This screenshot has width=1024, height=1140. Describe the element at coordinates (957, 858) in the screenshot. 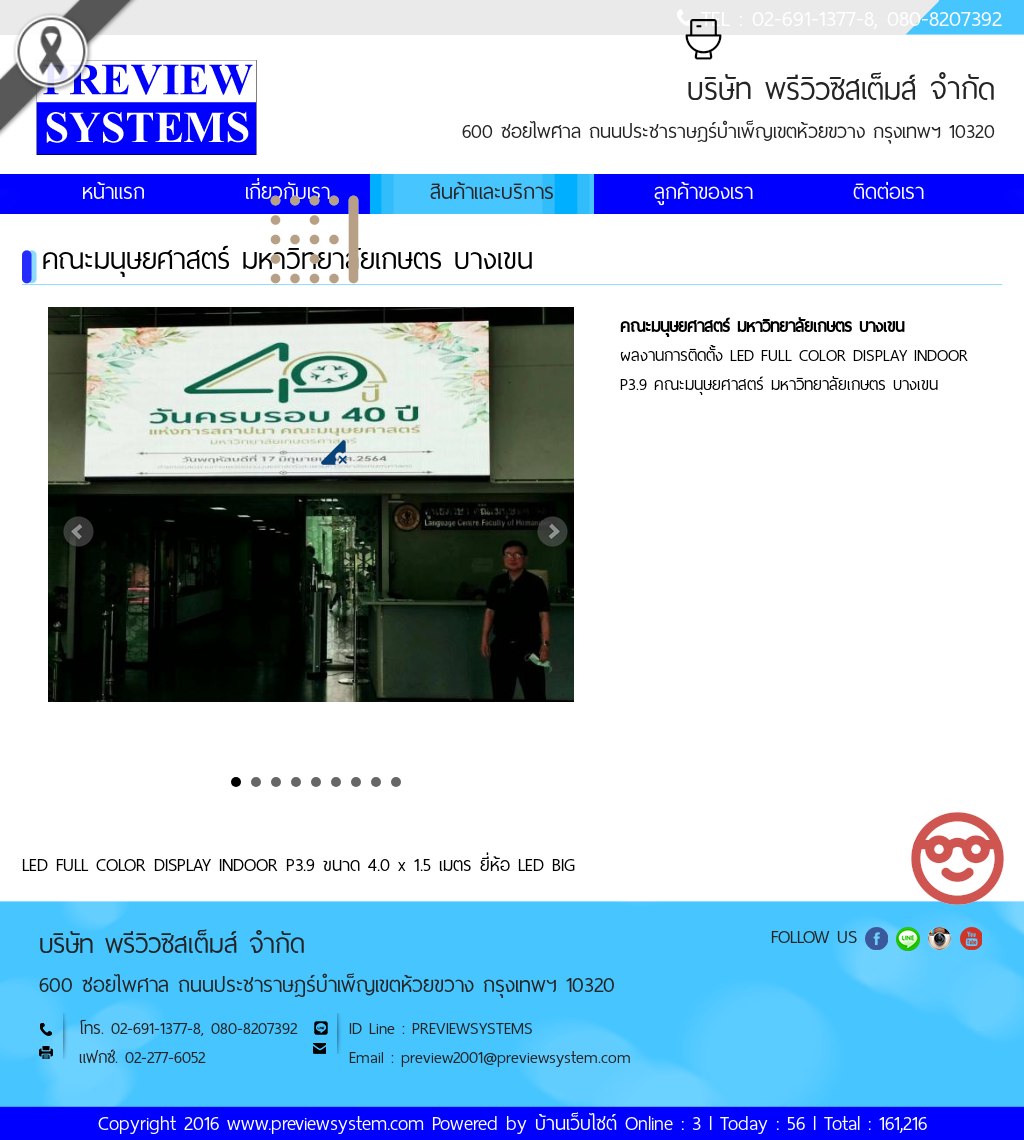

I see `select nerd or geeky mood/reaction` at that location.